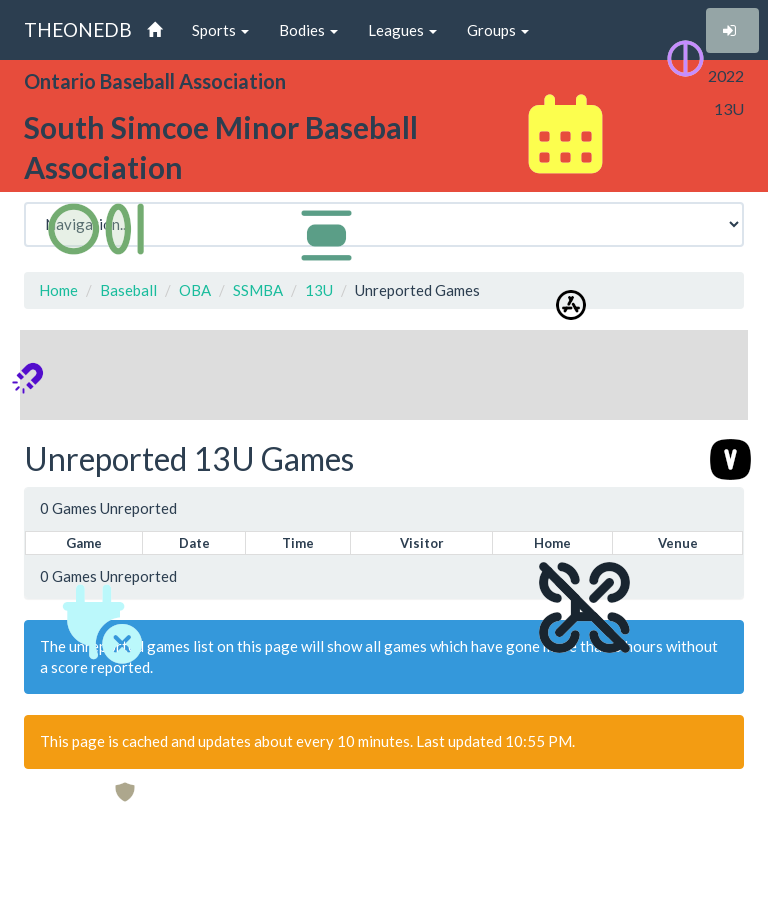 The image size is (768, 920). I want to click on view calendar or schedule, so click(565, 136).